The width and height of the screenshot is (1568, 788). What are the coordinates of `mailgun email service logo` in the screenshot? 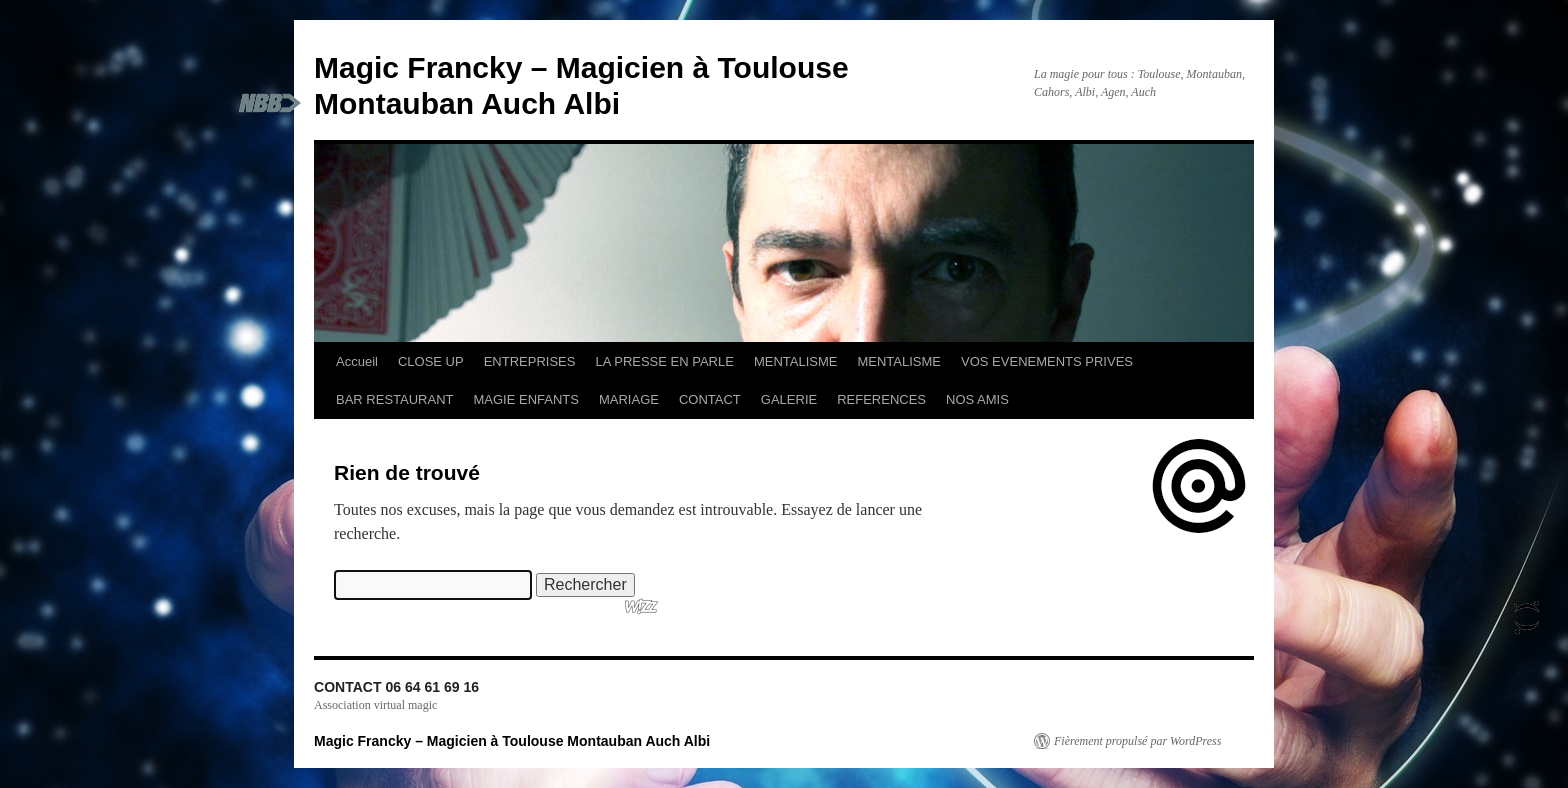 It's located at (1199, 486).